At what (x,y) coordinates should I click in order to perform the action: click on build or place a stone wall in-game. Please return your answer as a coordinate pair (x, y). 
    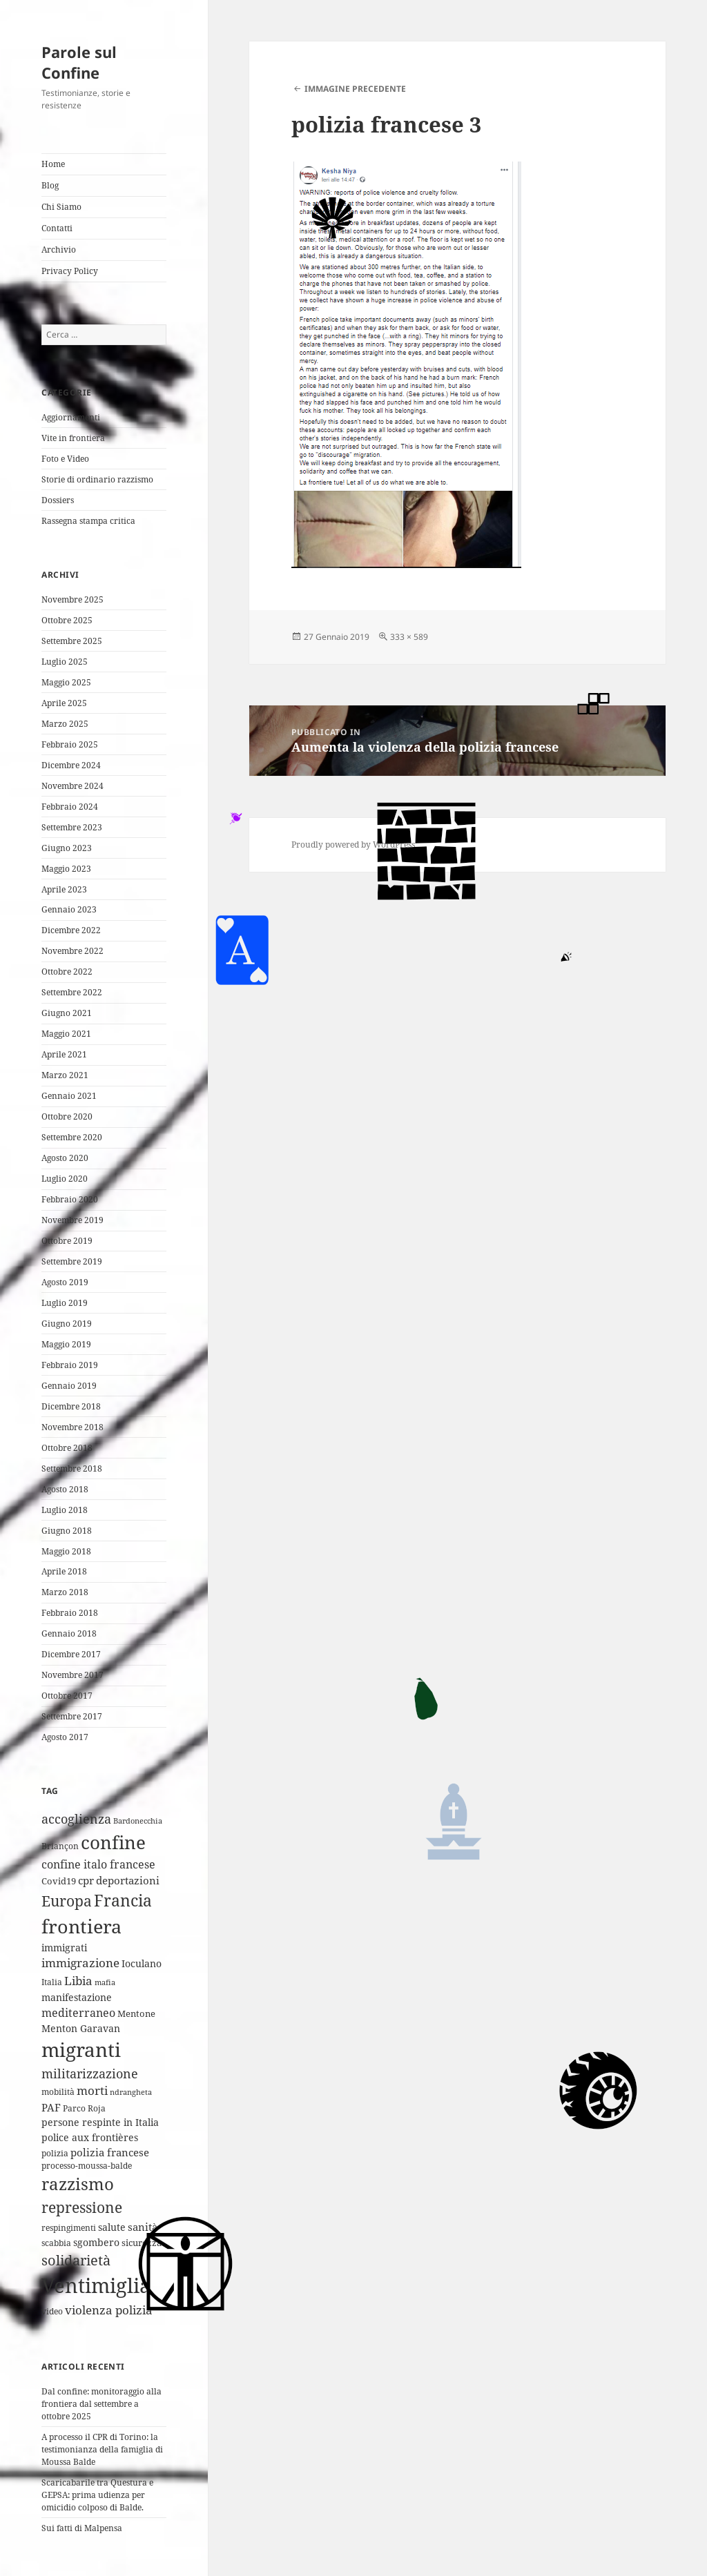
    Looking at the image, I should click on (426, 850).